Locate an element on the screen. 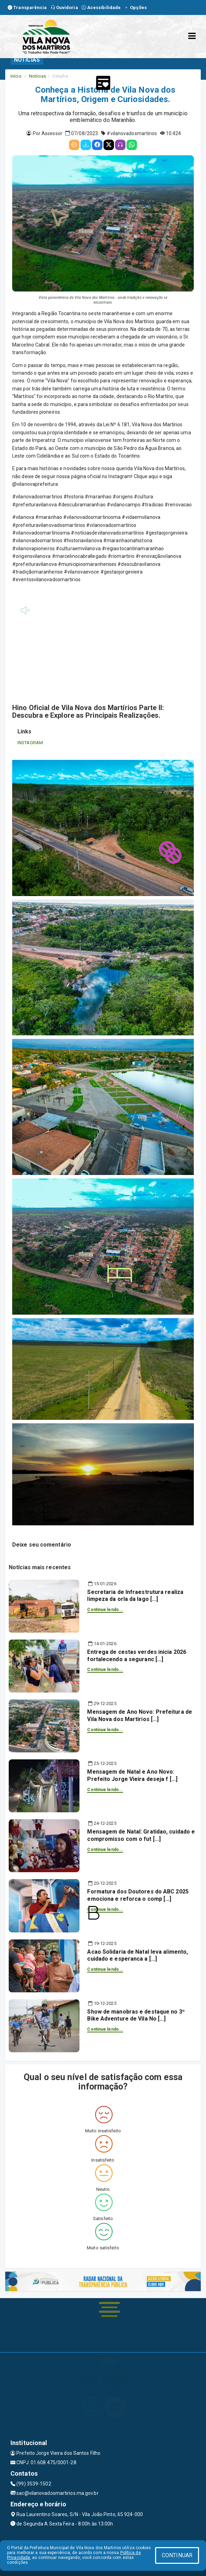 The height and width of the screenshot is (2576, 206). center align text is located at coordinates (109, 2310).